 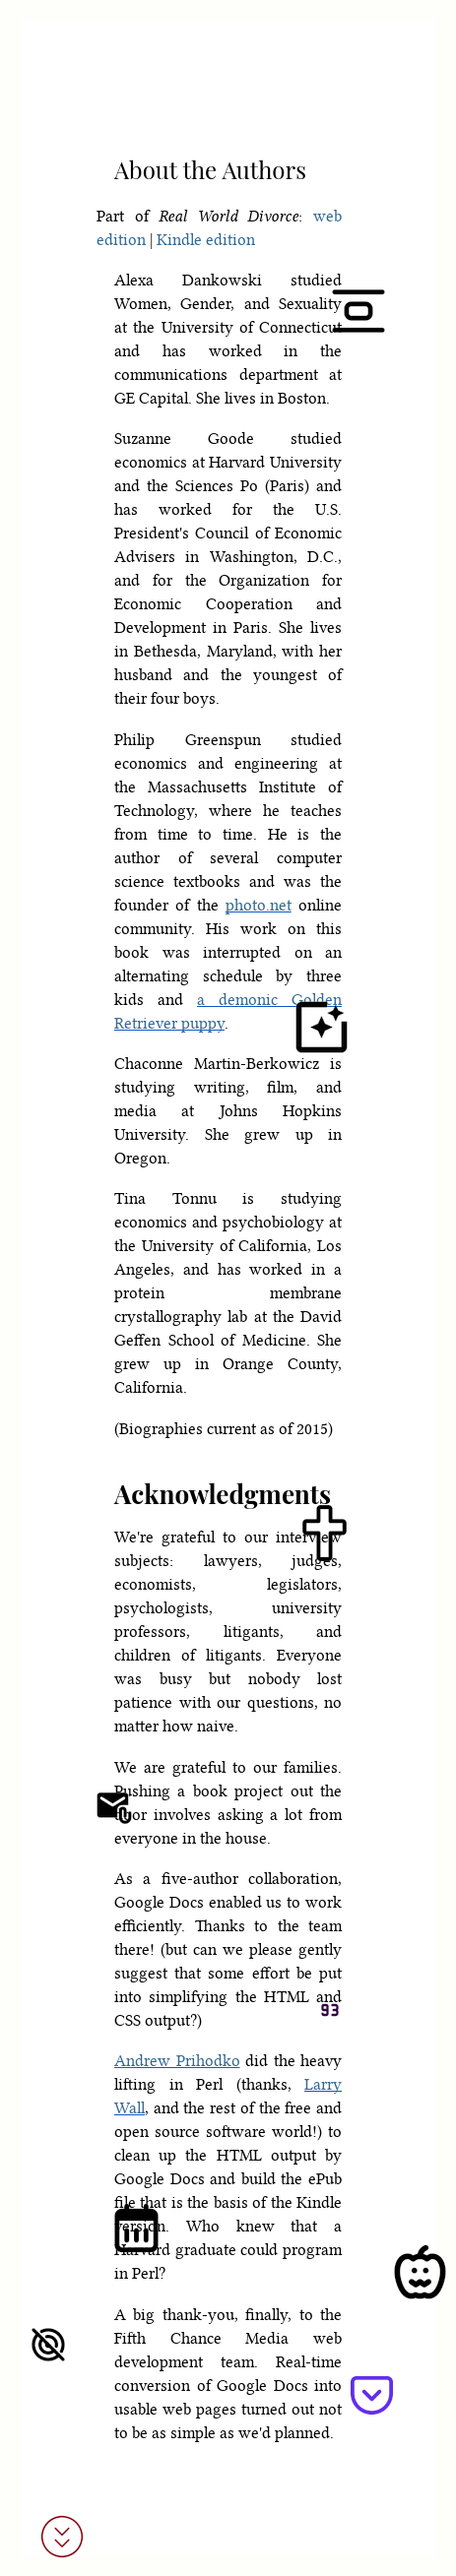 What do you see at coordinates (371, 2395) in the screenshot?
I see `save to pocket app` at bounding box center [371, 2395].